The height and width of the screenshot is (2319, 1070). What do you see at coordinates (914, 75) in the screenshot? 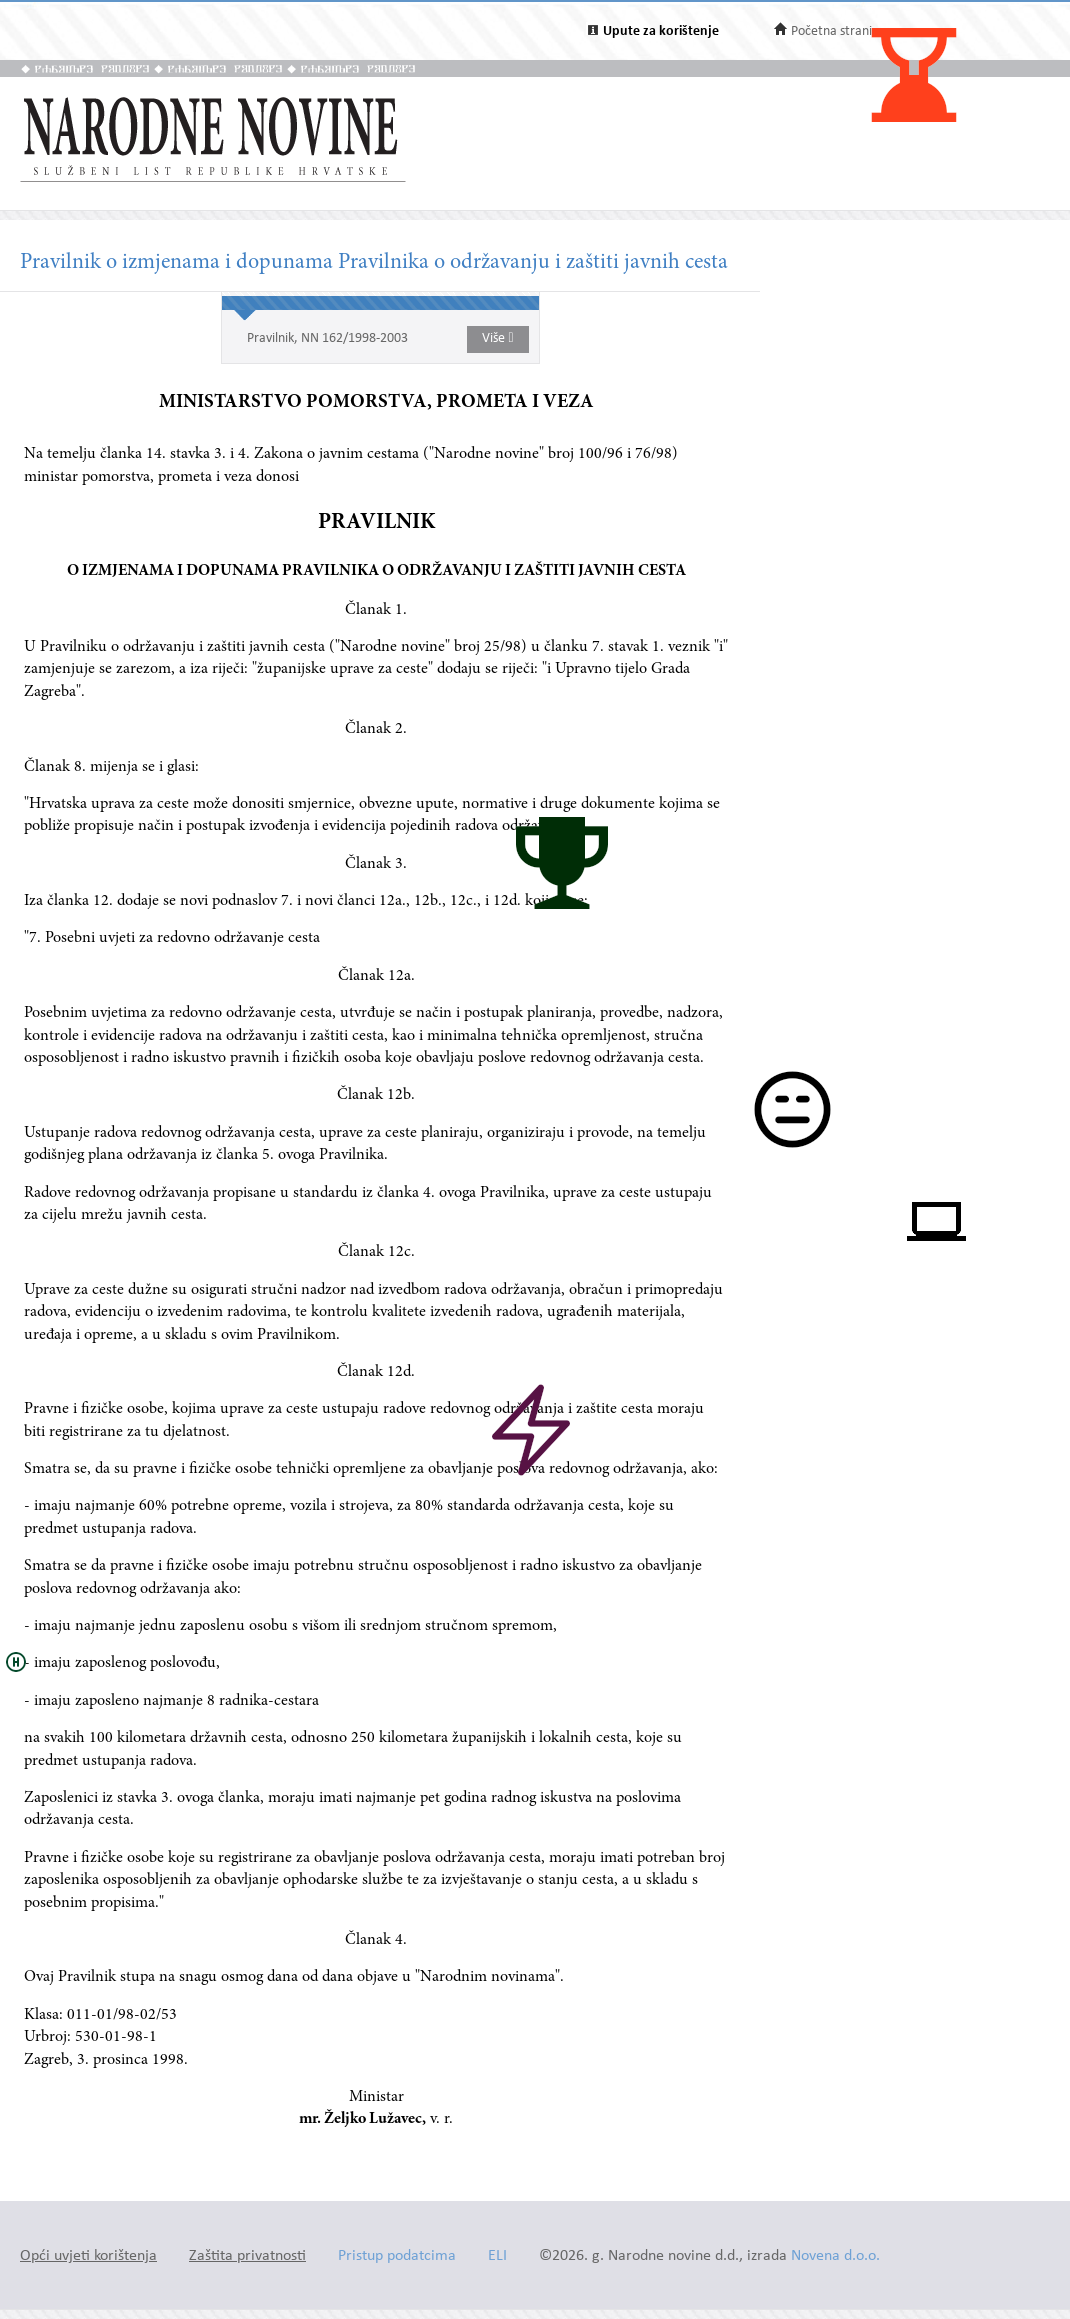
I see `indicates loading or processing in progress` at bounding box center [914, 75].